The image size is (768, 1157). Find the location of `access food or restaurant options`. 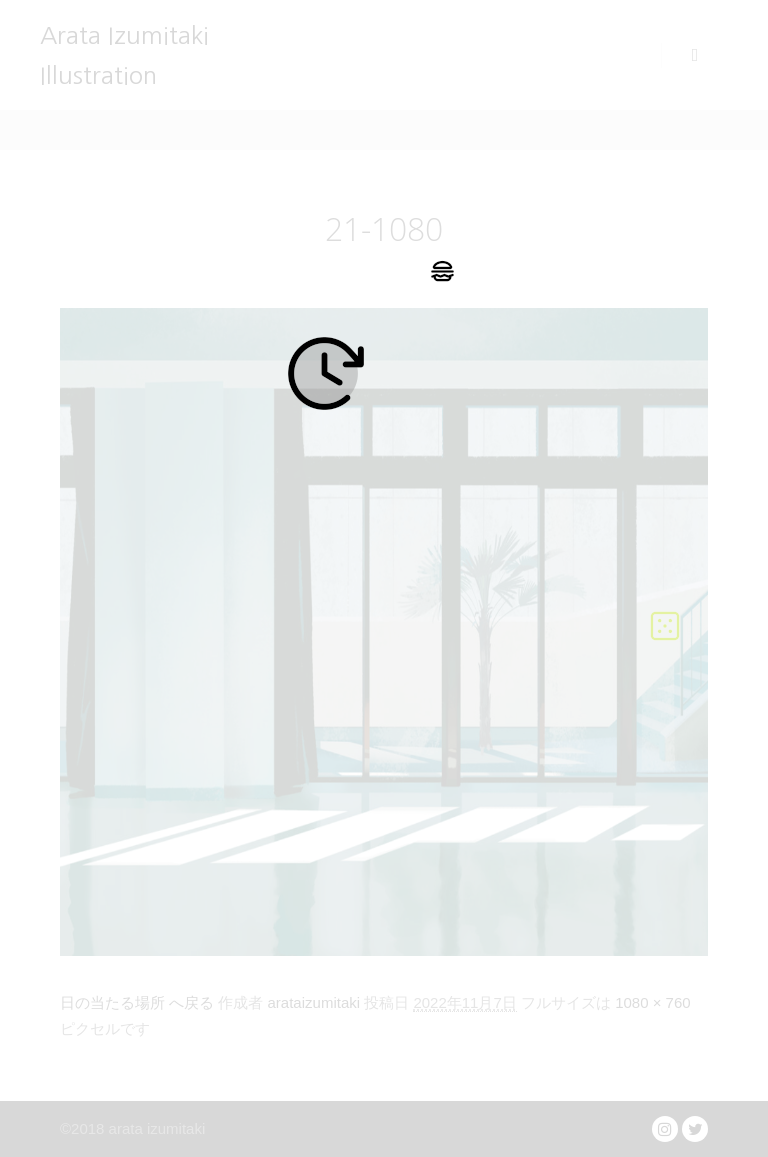

access food or restaurant options is located at coordinates (442, 271).